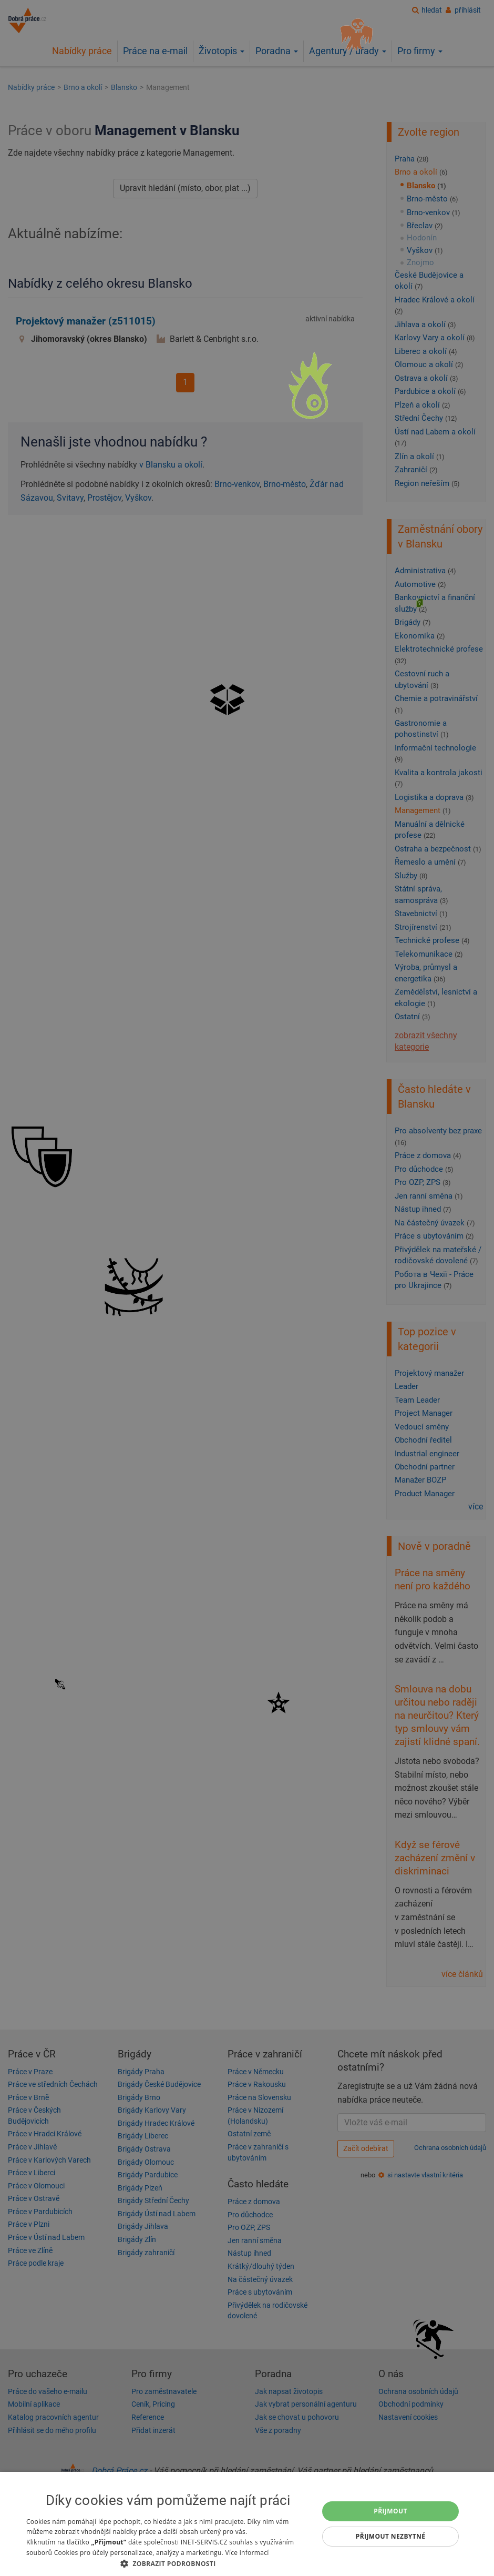 The width and height of the screenshot is (494, 2576). Describe the element at coordinates (356, 35) in the screenshot. I see `indicates a haunted or spooky game element` at that location.